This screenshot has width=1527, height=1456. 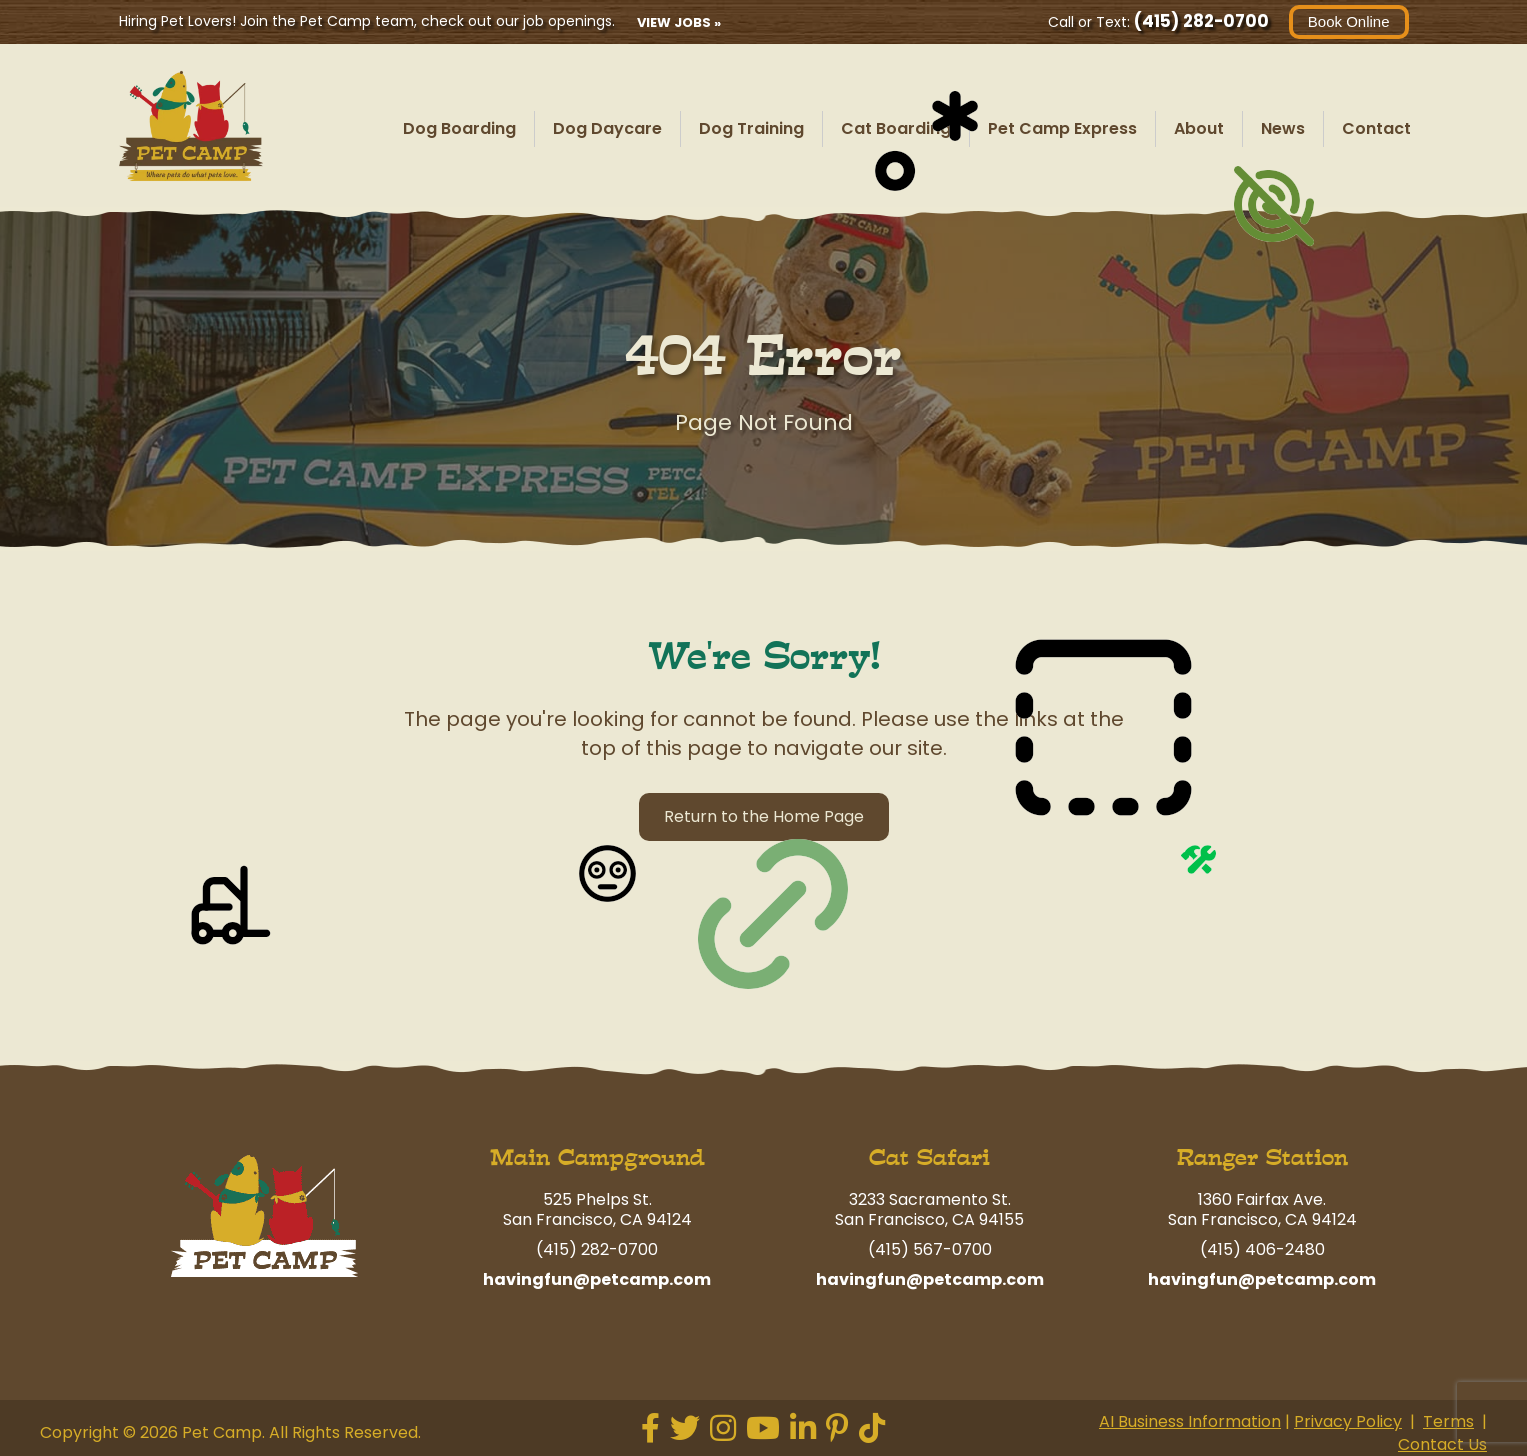 What do you see at coordinates (926, 139) in the screenshot?
I see `toggle regular expression search mode` at bounding box center [926, 139].